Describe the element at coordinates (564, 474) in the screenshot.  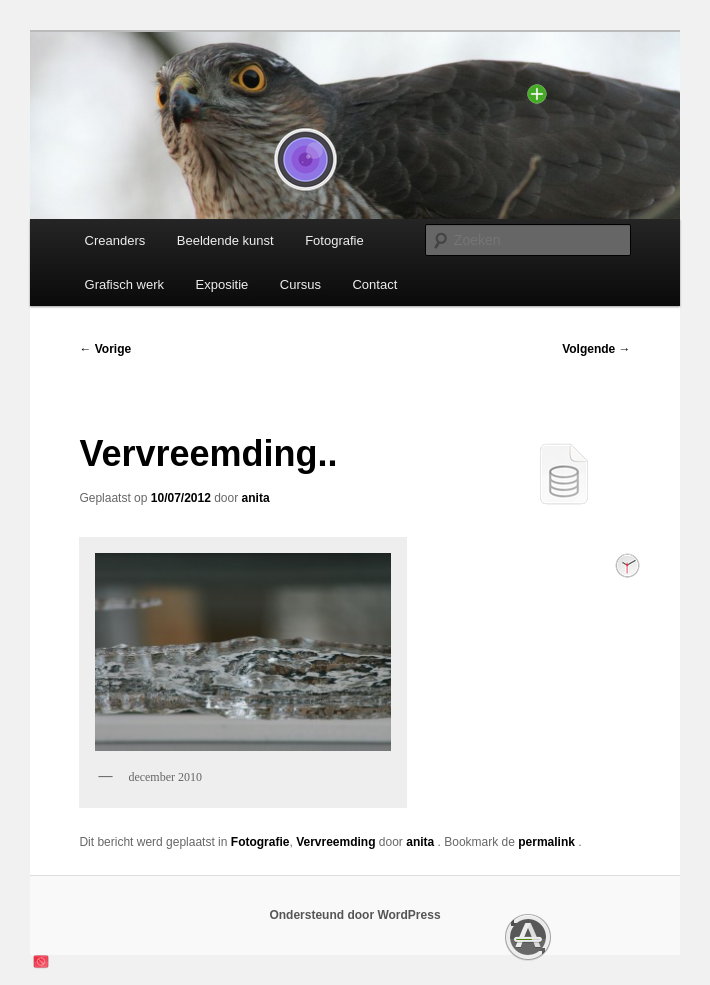
I see `sql database file` at that location.